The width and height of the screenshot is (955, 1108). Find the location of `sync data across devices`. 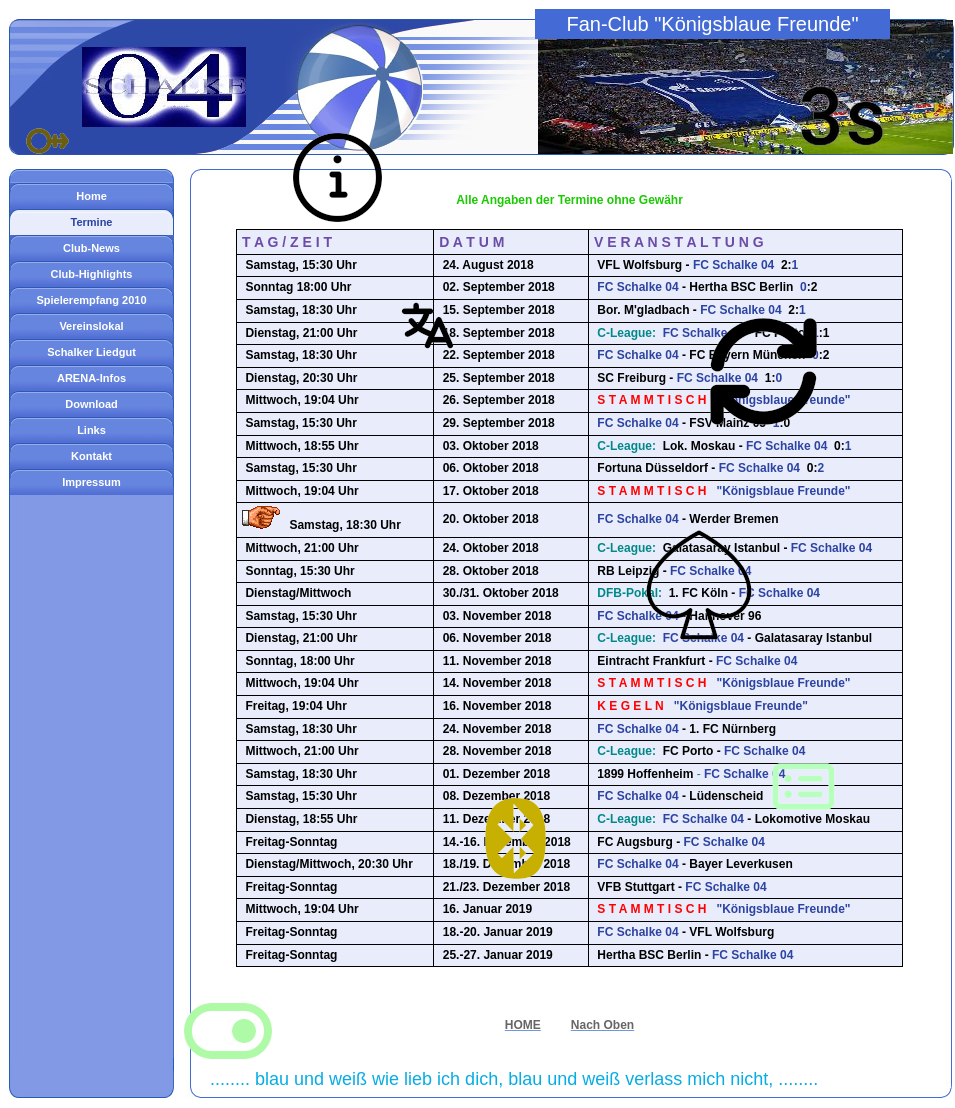

sync data across devices is located at coordinates (763, 371).